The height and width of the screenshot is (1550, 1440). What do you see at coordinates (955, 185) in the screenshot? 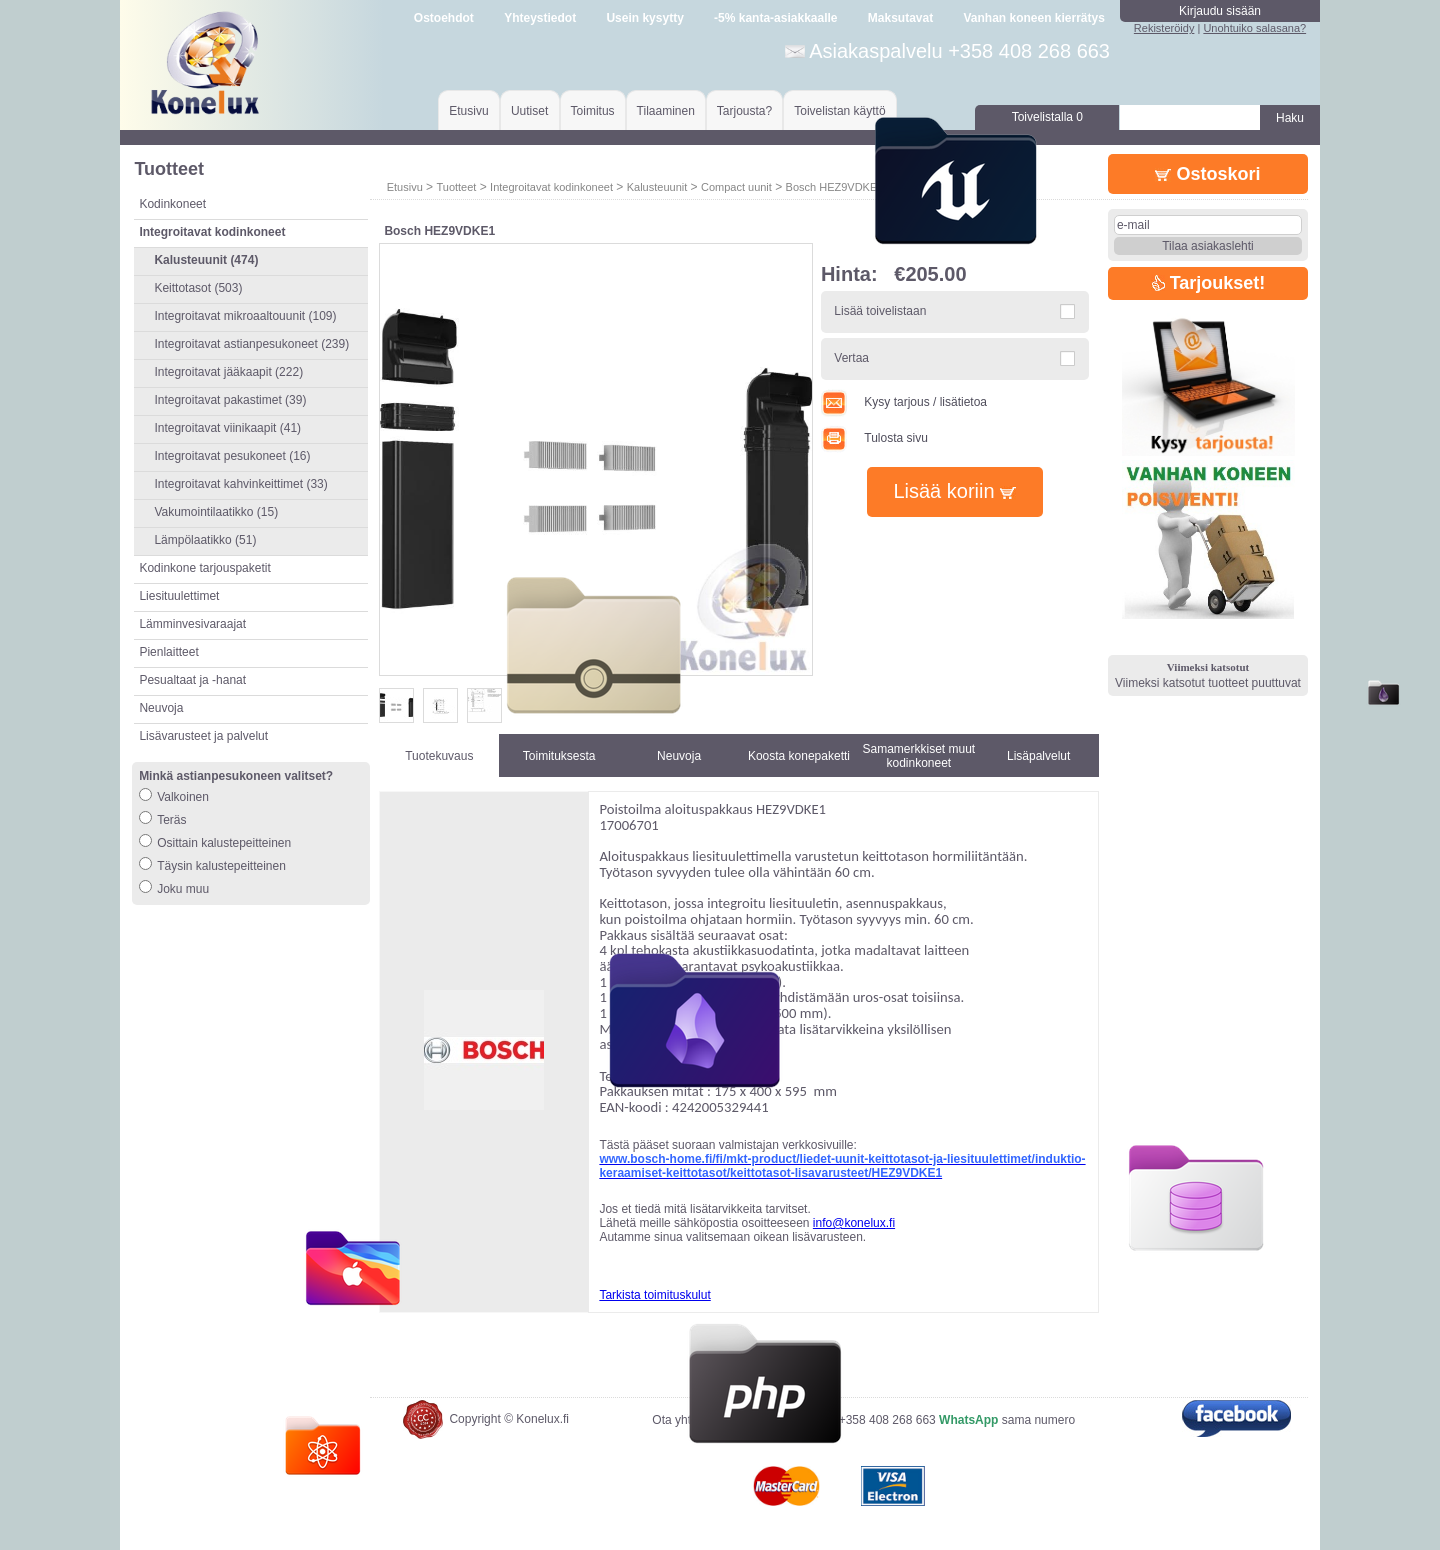
I see `folder containing Unreal Engine project files` at bounding box center [955, 185].